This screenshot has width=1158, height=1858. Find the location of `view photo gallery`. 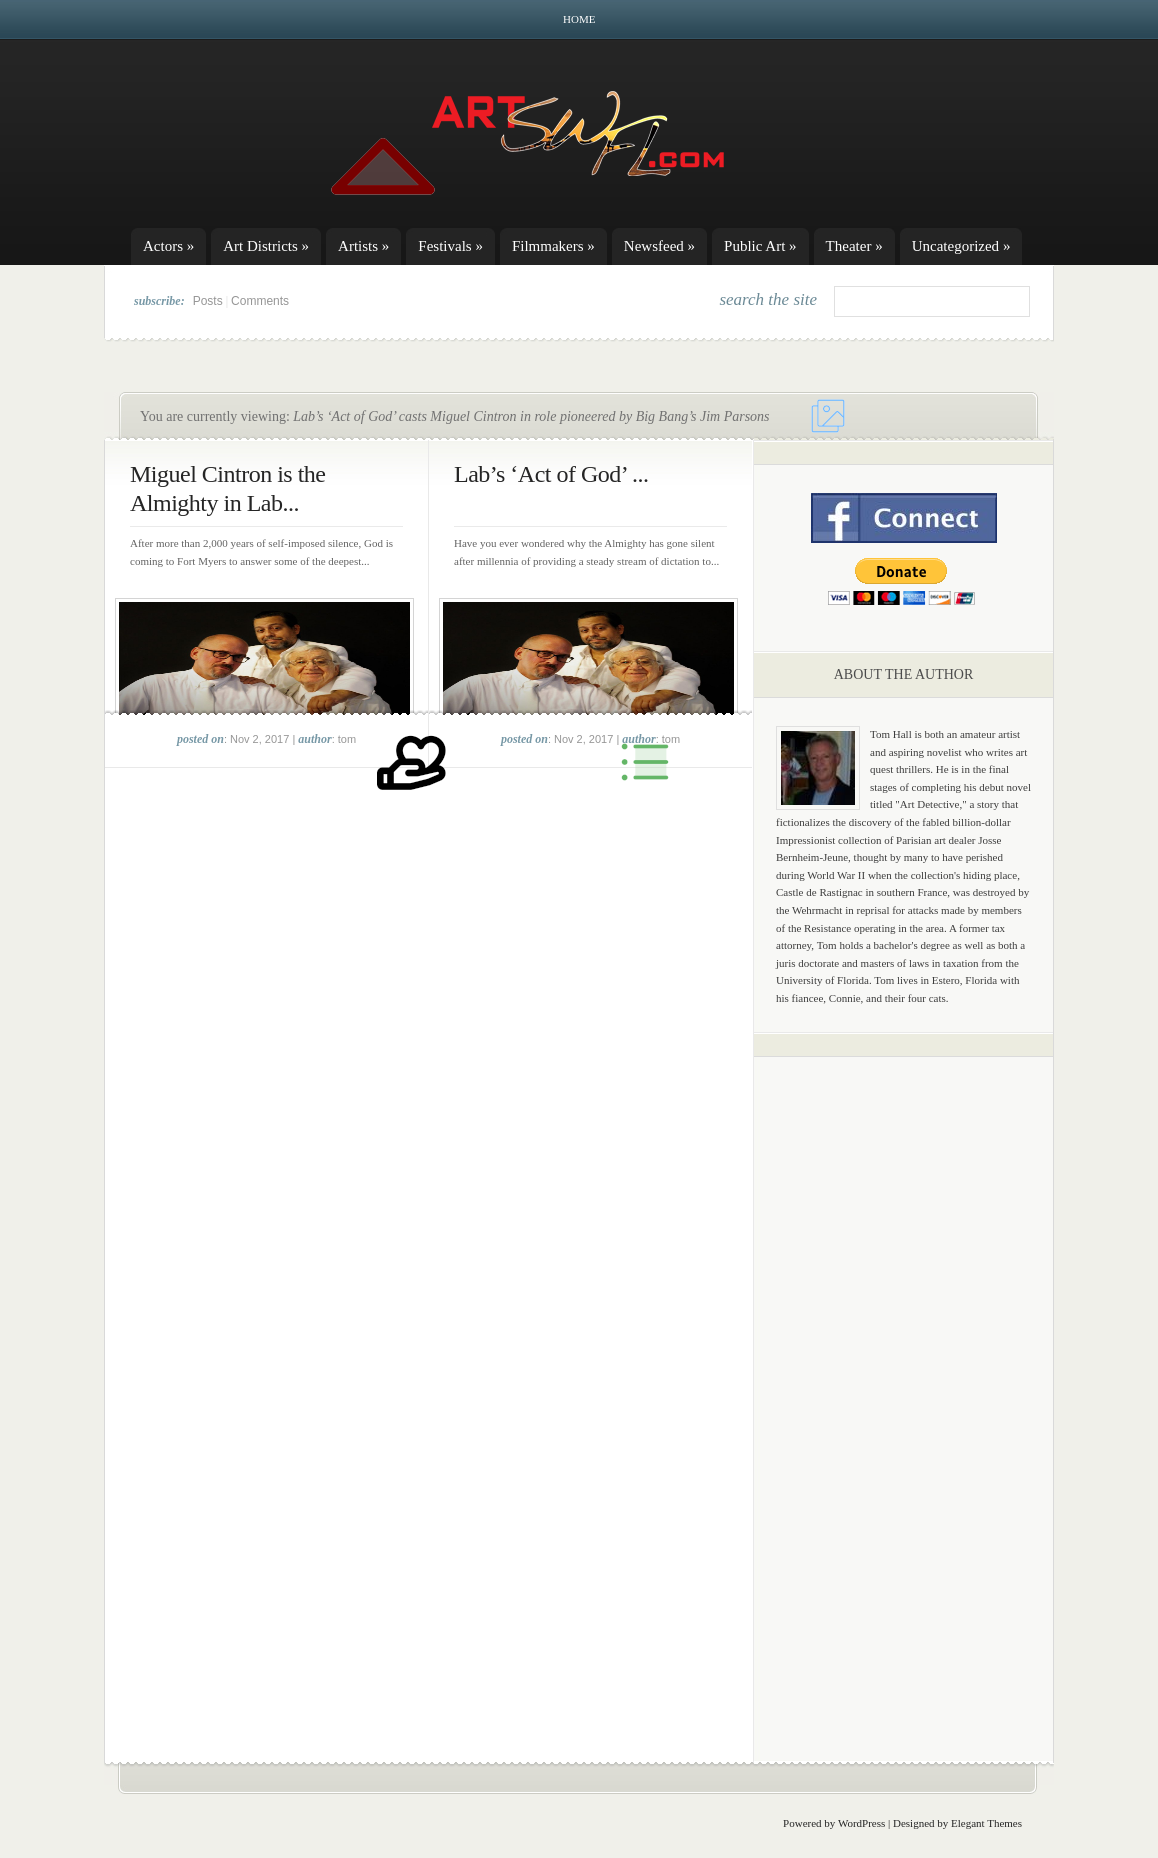

view photo gallery is located at coordinates (828, 416).